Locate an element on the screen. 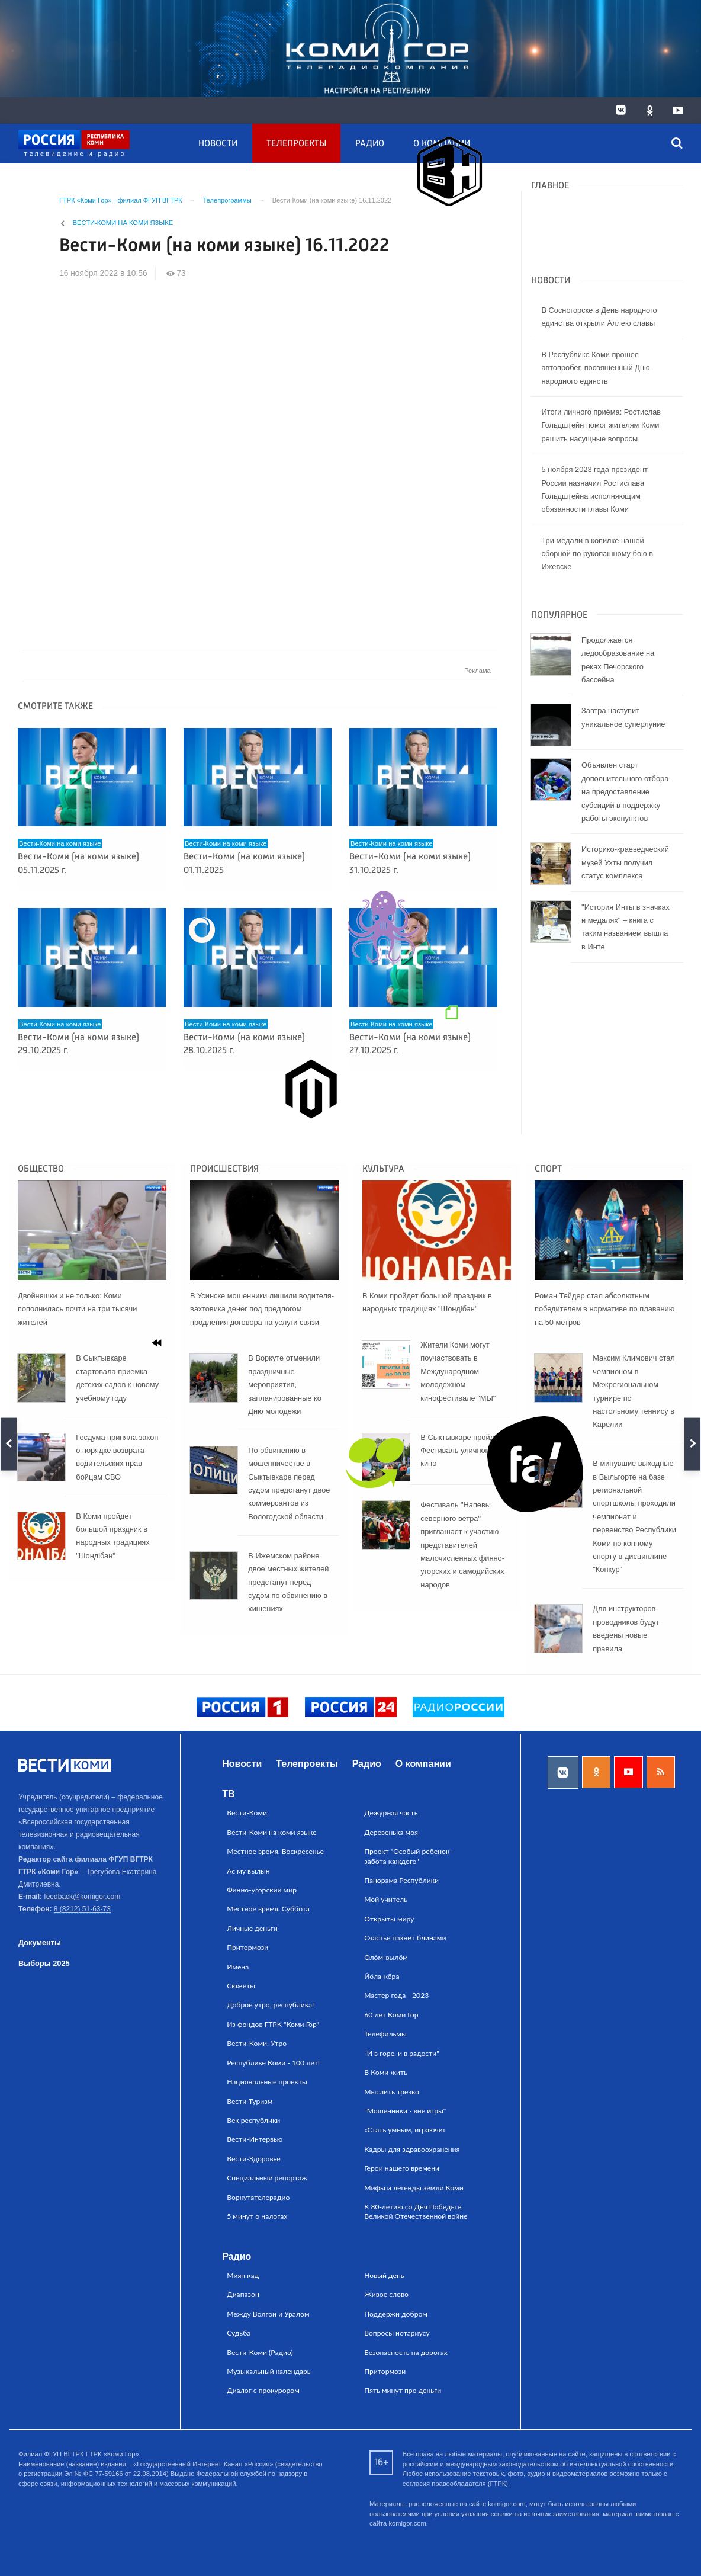  magento e-commerce platform logo is located at coordinates (311, 1089).